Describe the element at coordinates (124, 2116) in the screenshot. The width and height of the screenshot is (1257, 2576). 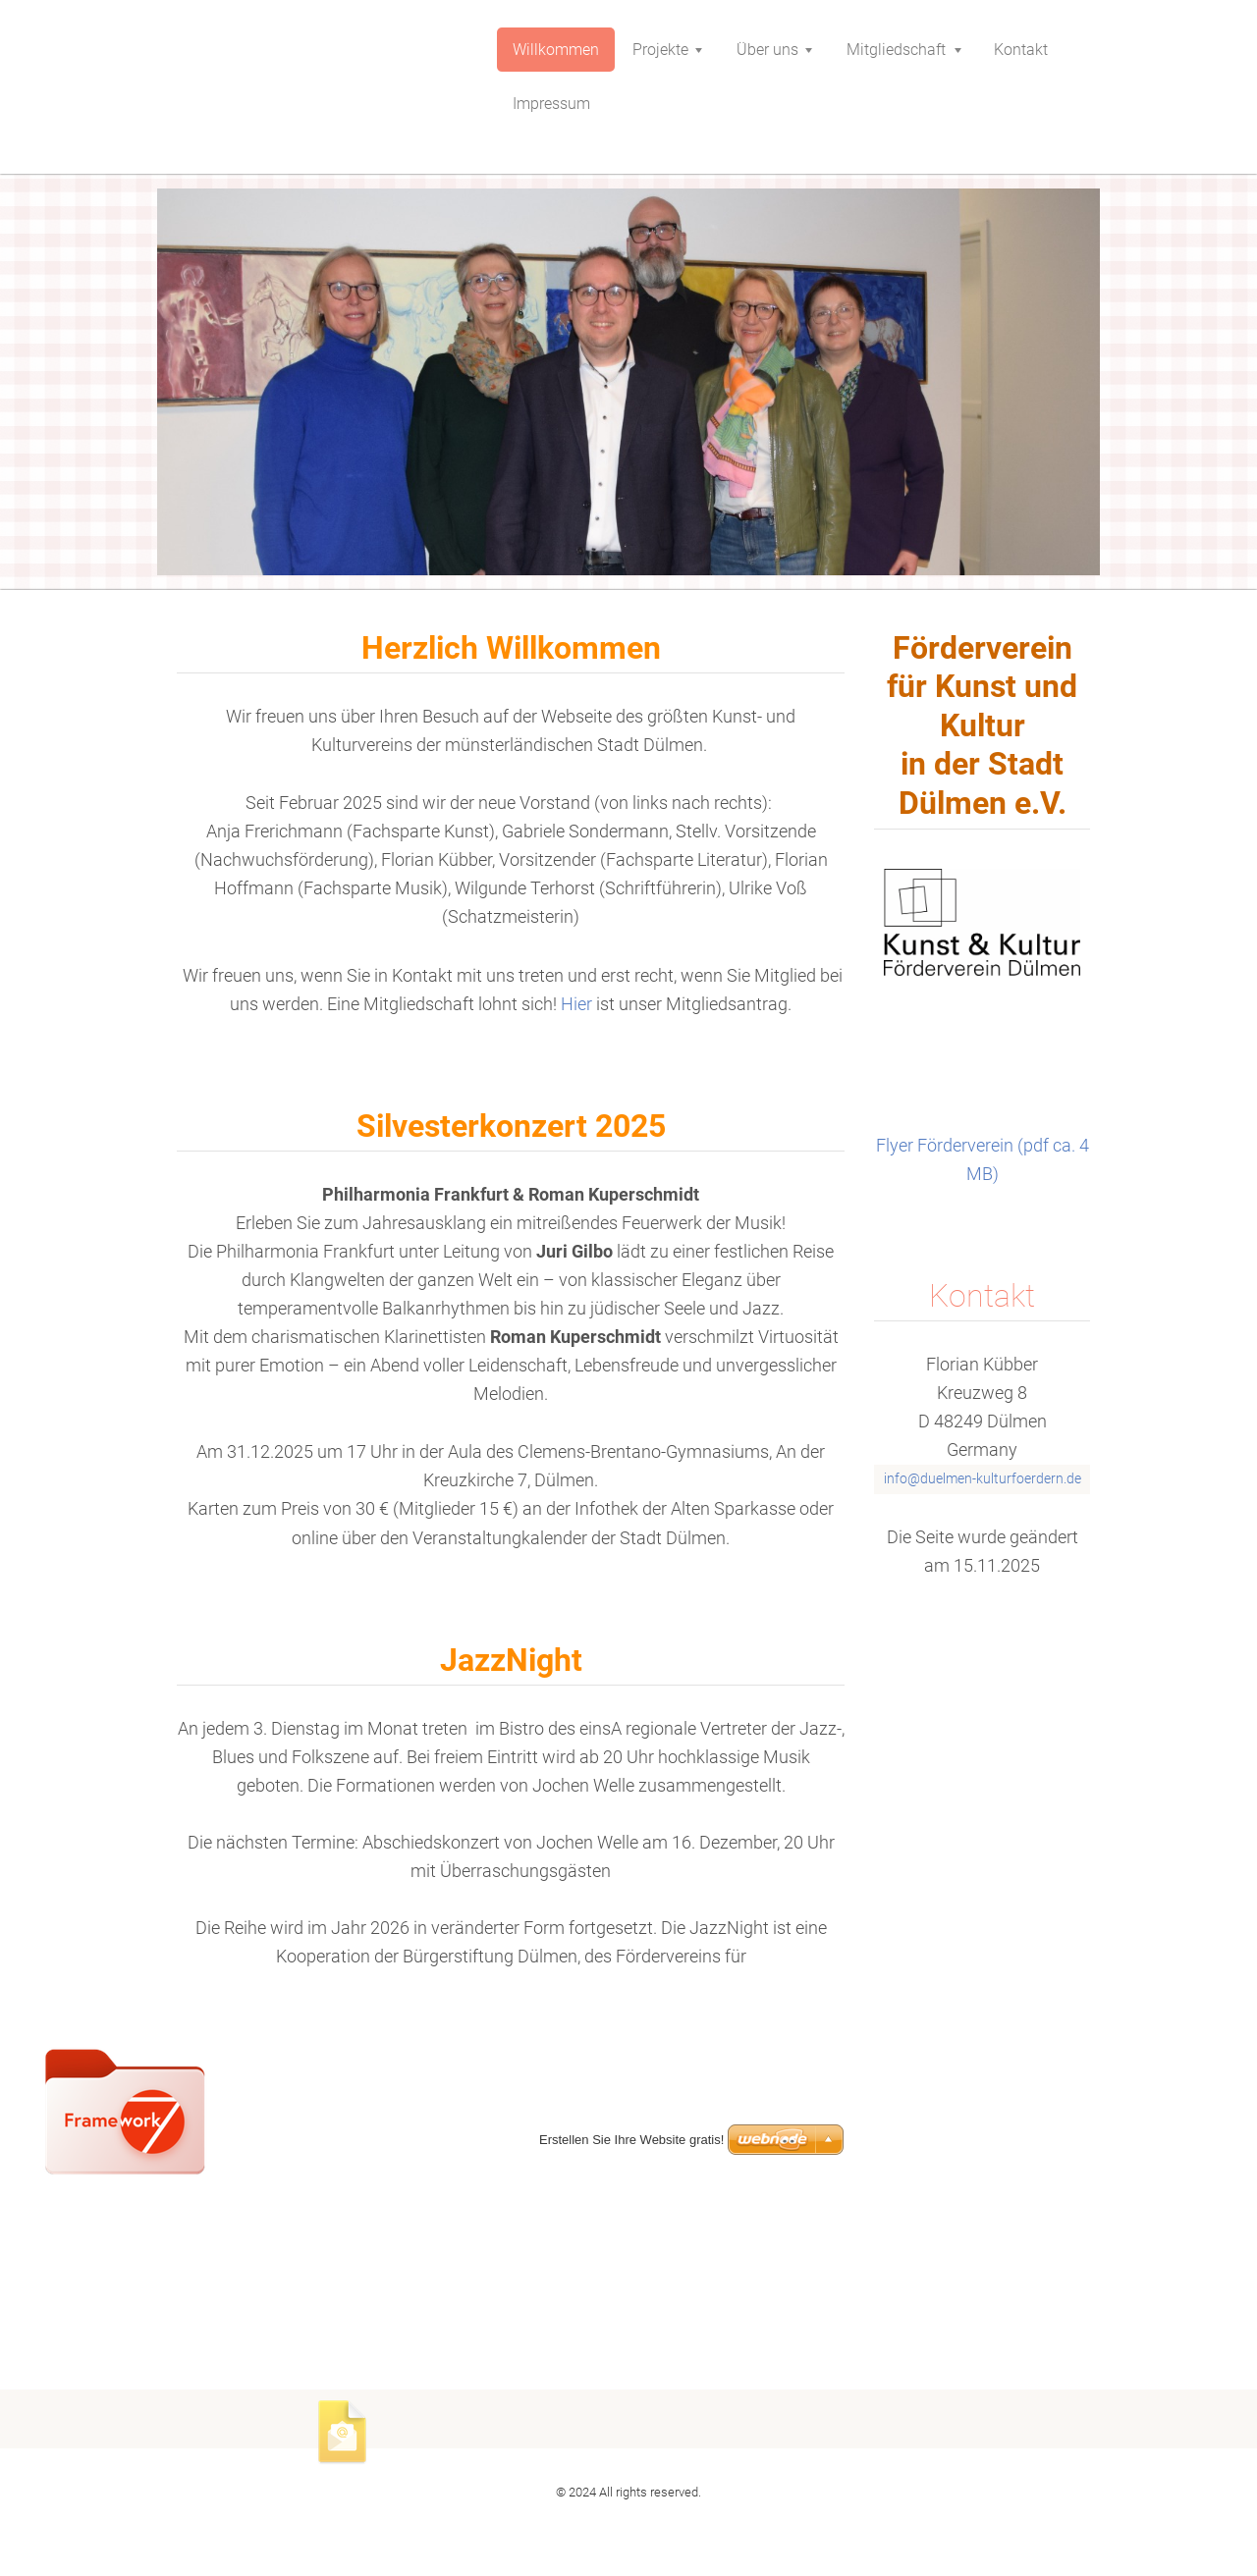
I see `open framework7 project folder` at that location.